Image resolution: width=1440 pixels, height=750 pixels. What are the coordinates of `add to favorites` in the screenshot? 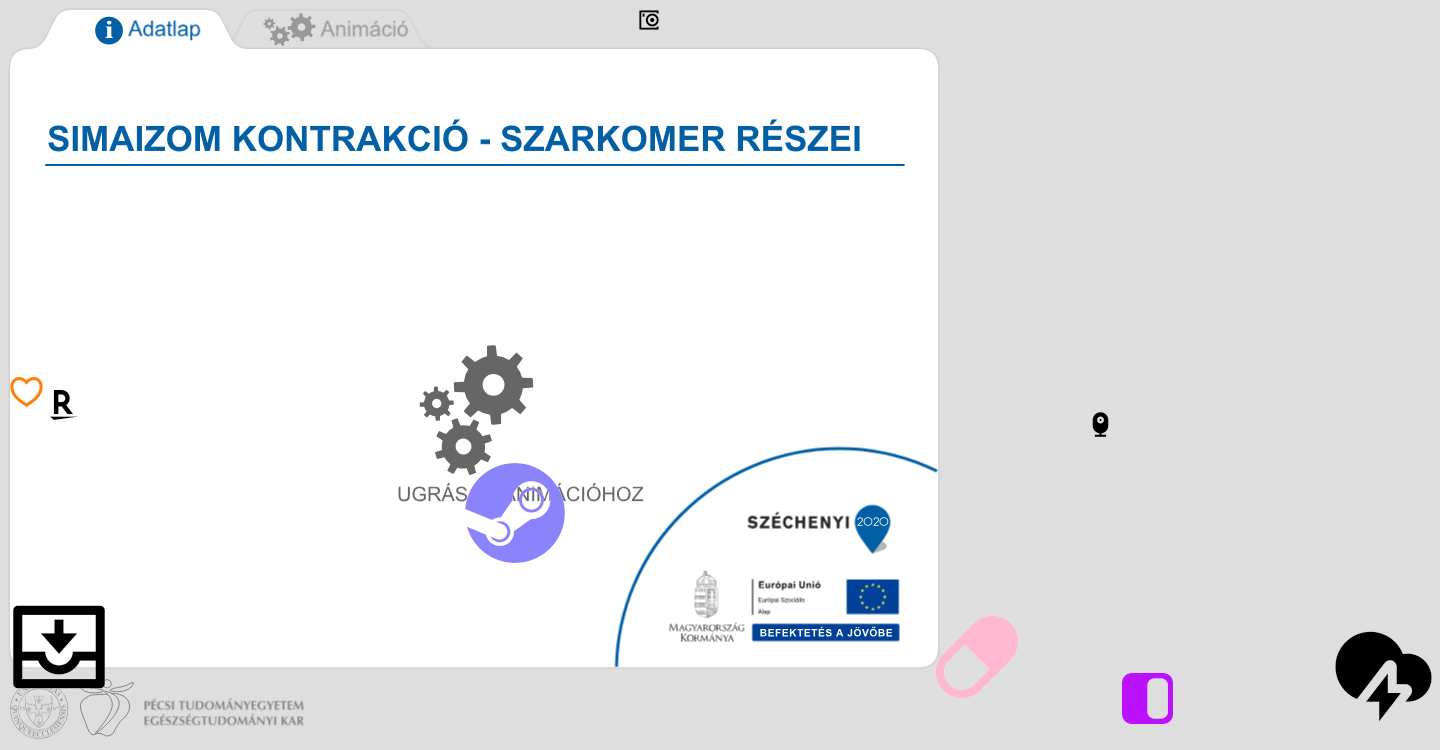 It's located at (26, 391).